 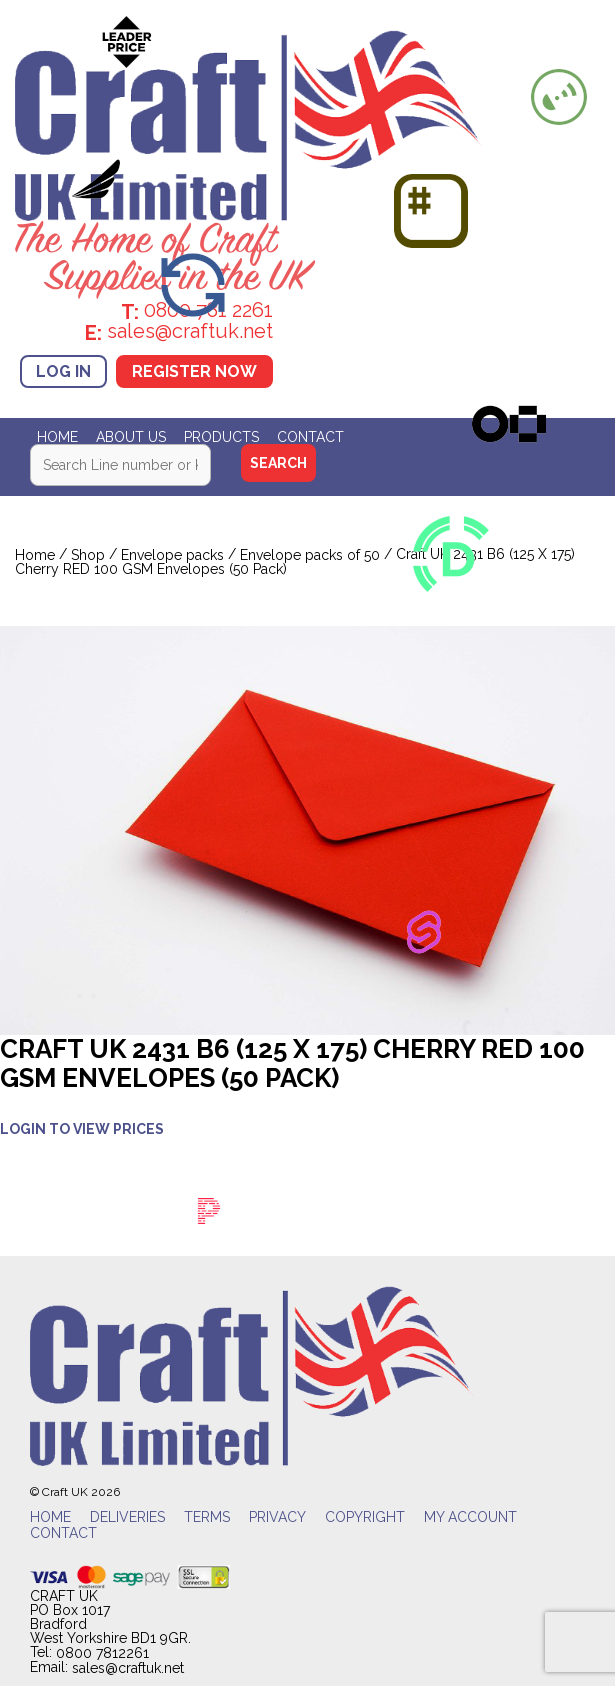 I want to click on Ethiopian Airlines logo, so click(x=96, y=179).